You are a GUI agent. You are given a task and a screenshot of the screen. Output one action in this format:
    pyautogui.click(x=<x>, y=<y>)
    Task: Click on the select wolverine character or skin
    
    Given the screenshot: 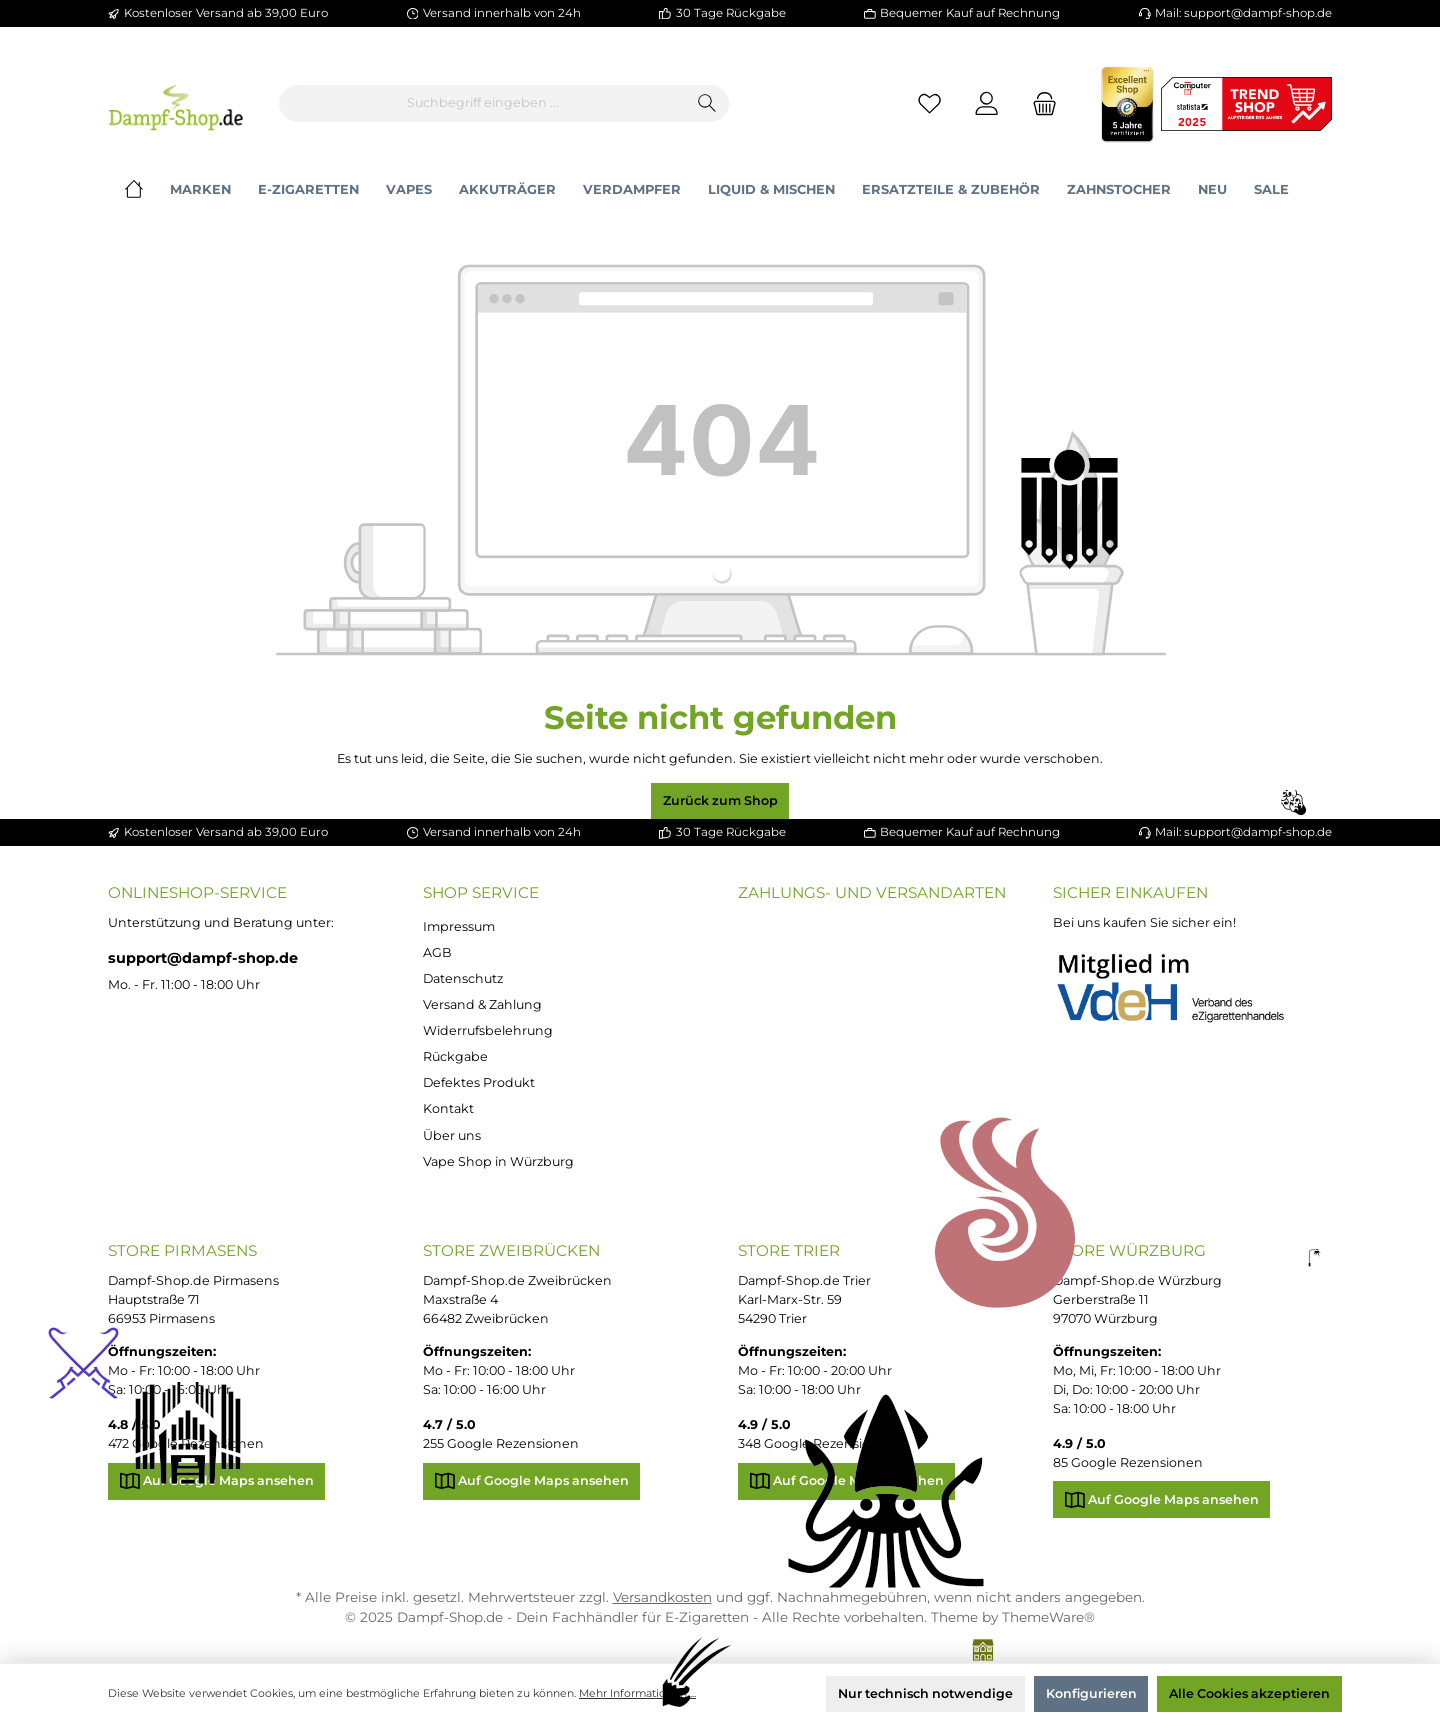 What is the action you would take?
    pyautogui.click(x=698, y=1671)
    